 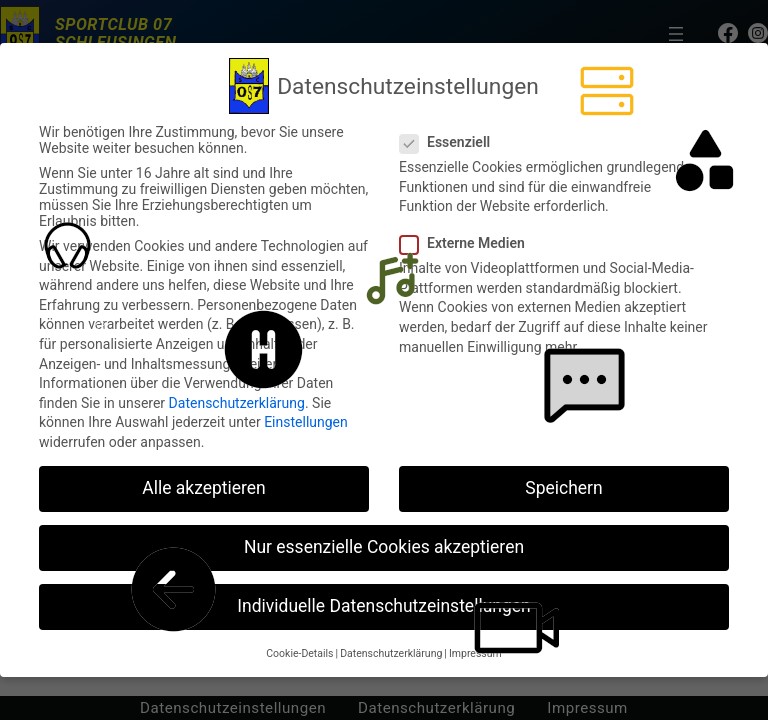 I want to click on find nearby hospitals or medical facilities, so click(x=263, y=349).